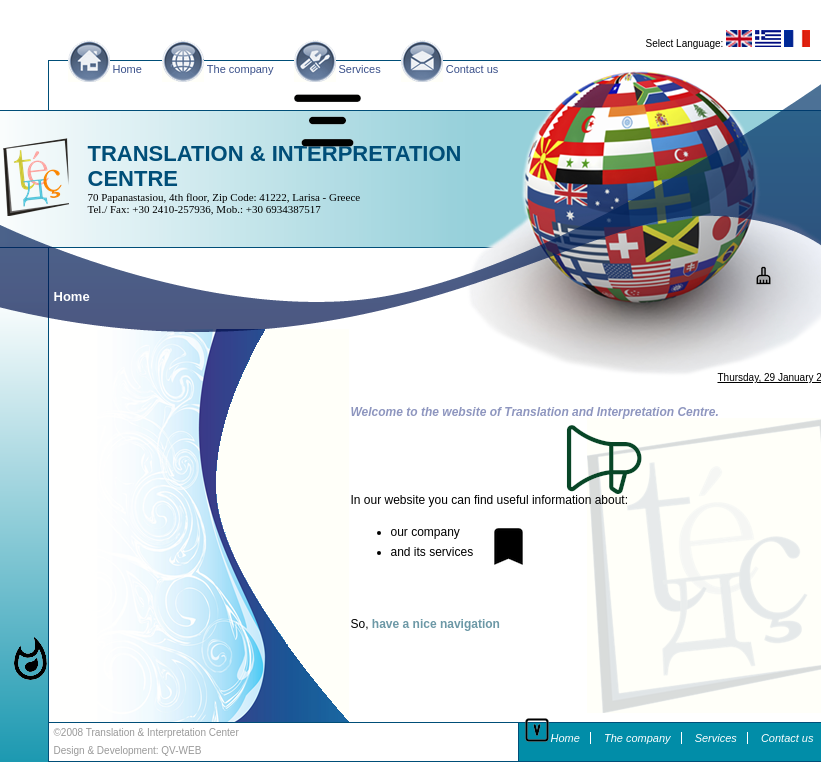 Image resolution: width=821 pixels, height=762 pixels. What do you see at coordinates (30, 659) in the screenshot?
I see `view trending or popular content` at bounding box center [30, 659].